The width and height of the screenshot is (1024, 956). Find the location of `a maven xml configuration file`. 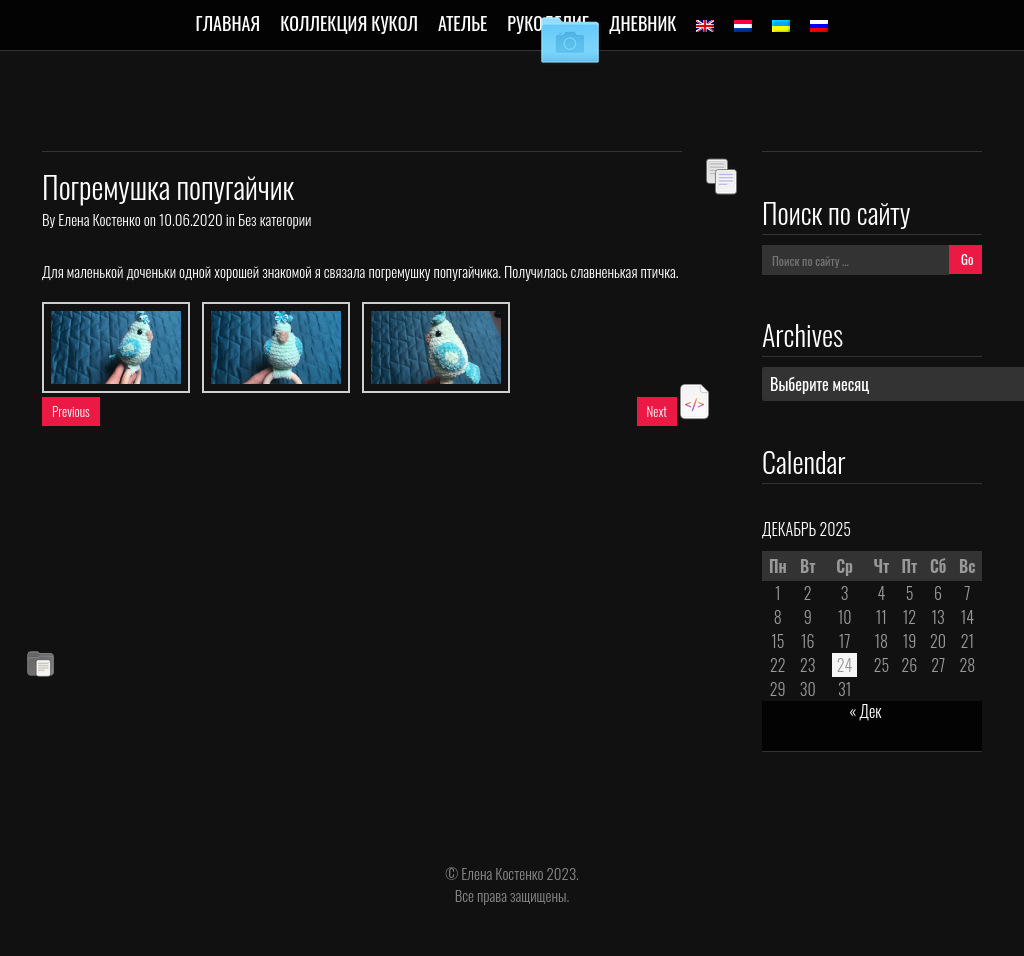

a maven xml configuration file is located at coordinates (694, 401).